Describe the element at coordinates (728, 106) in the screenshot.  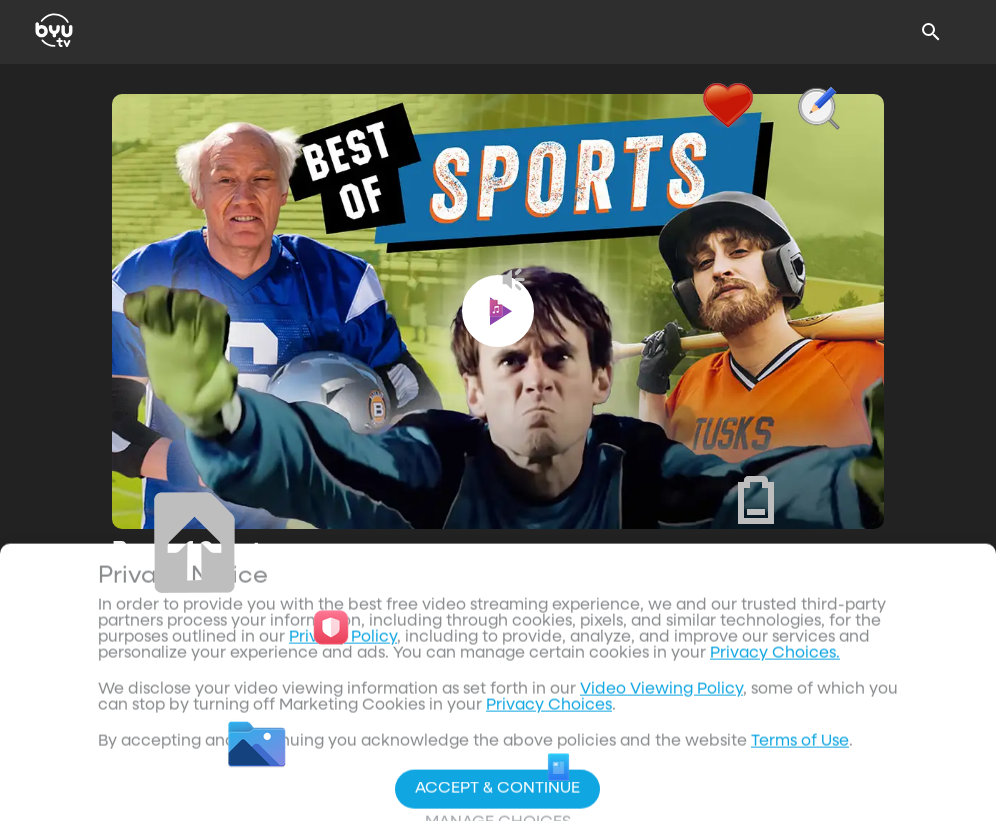
I see `mark item as favorite` at that location.